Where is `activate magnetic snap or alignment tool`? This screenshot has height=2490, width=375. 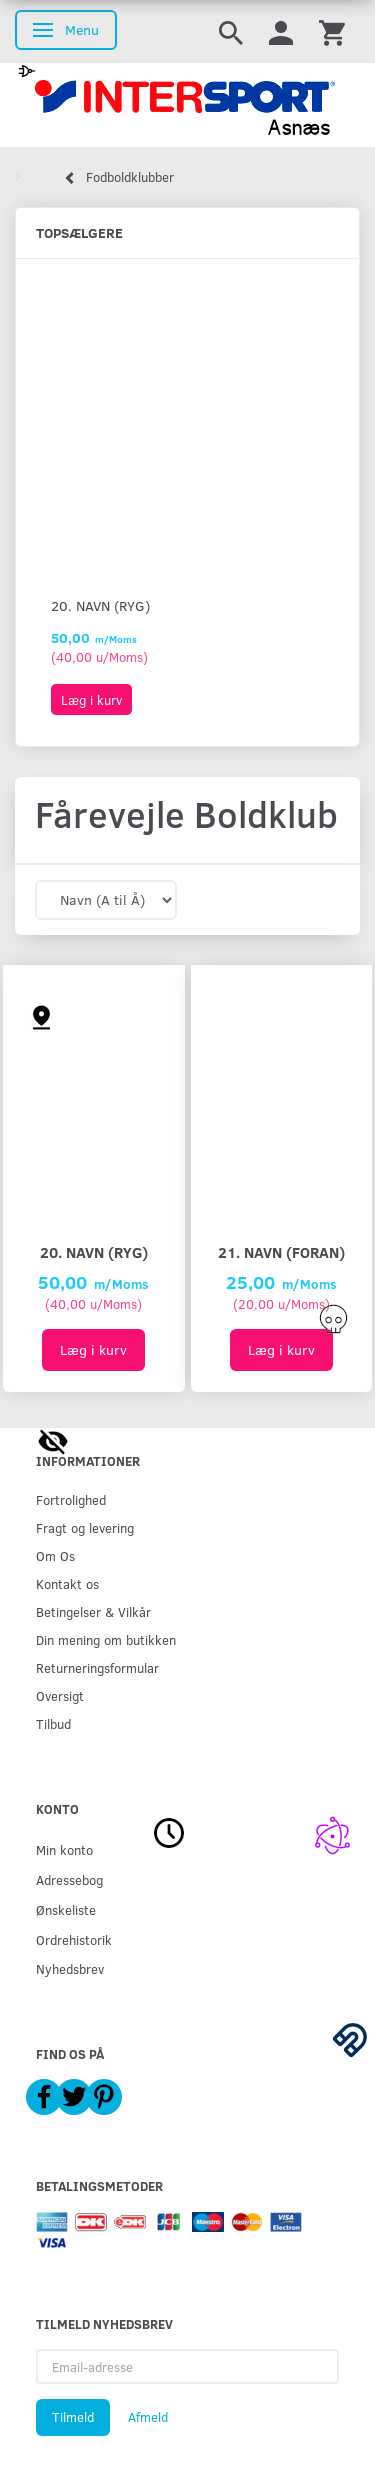
activate magnetic snap or alignment tool is located at coordinates (350, 2039).